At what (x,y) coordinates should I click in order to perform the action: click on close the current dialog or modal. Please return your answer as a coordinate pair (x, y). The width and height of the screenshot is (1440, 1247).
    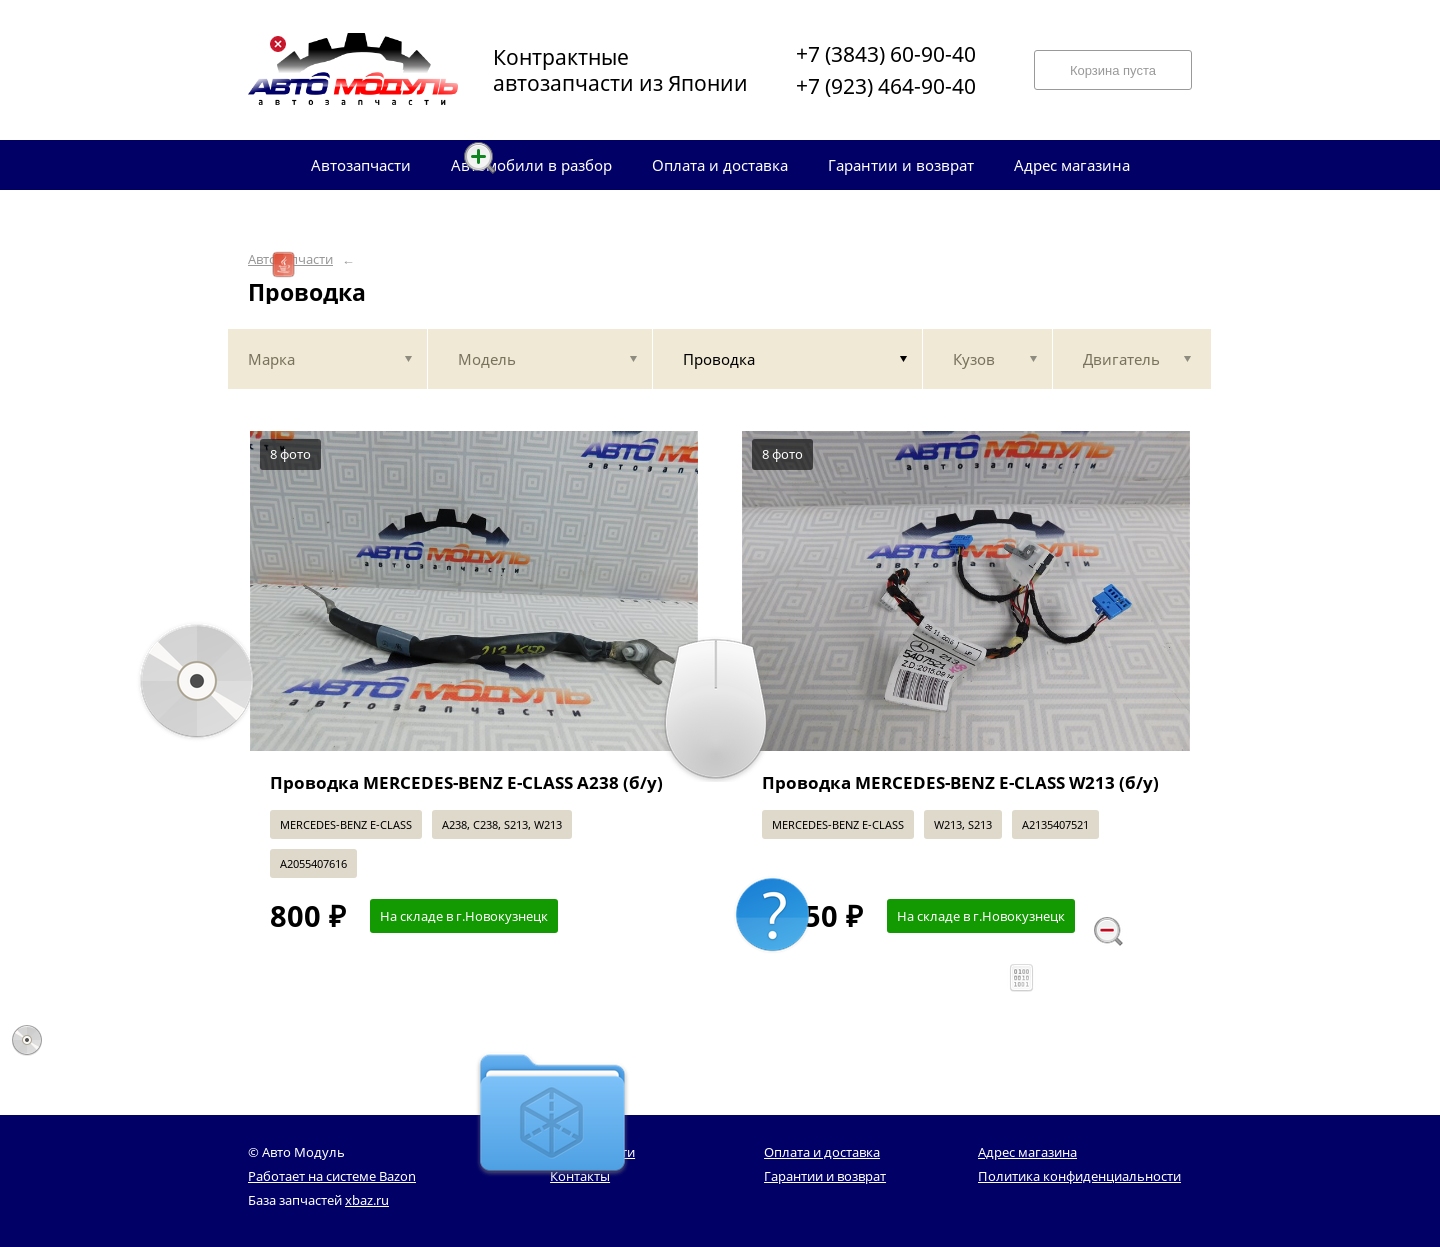
    Looking at the image, I should click on (278, 44).